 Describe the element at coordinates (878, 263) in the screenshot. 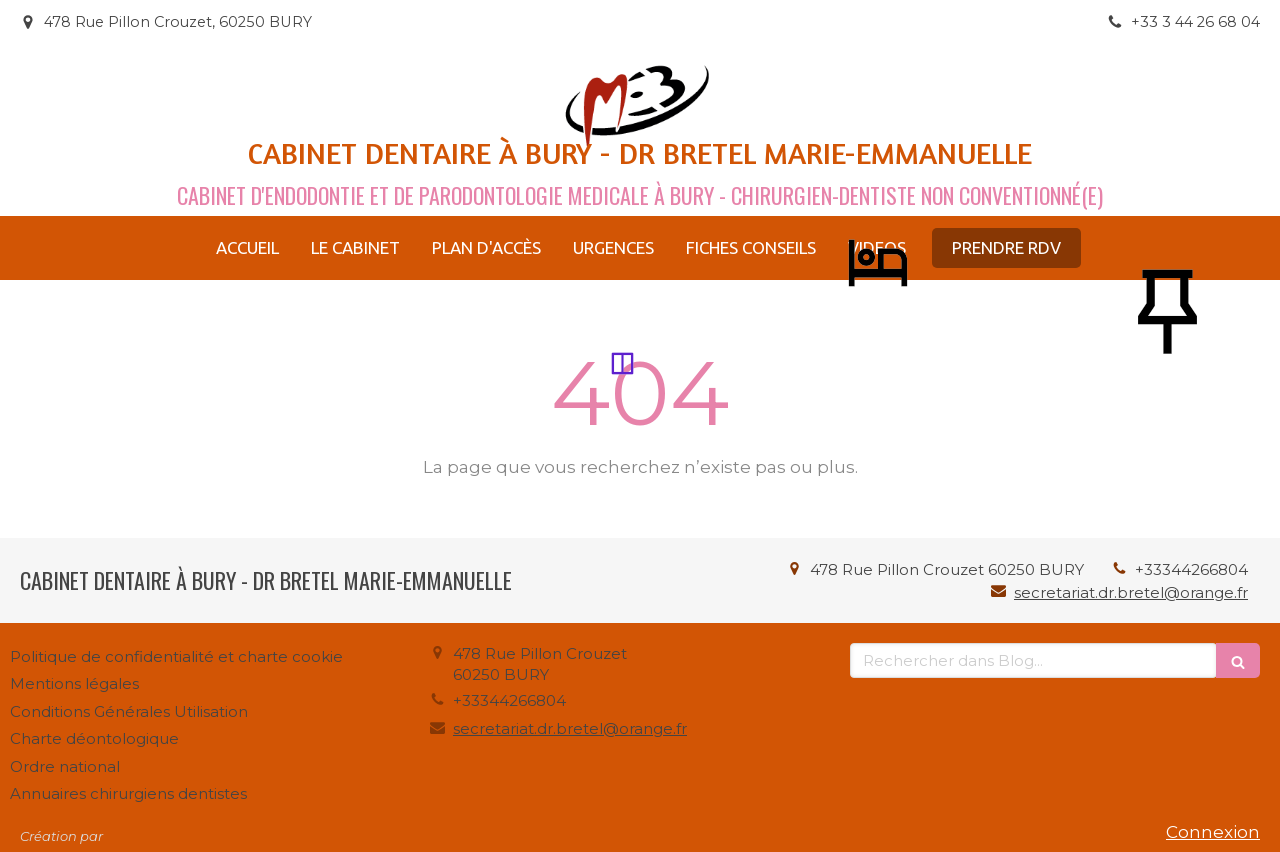

I see `find nearby hotels or accommodations` at that location.